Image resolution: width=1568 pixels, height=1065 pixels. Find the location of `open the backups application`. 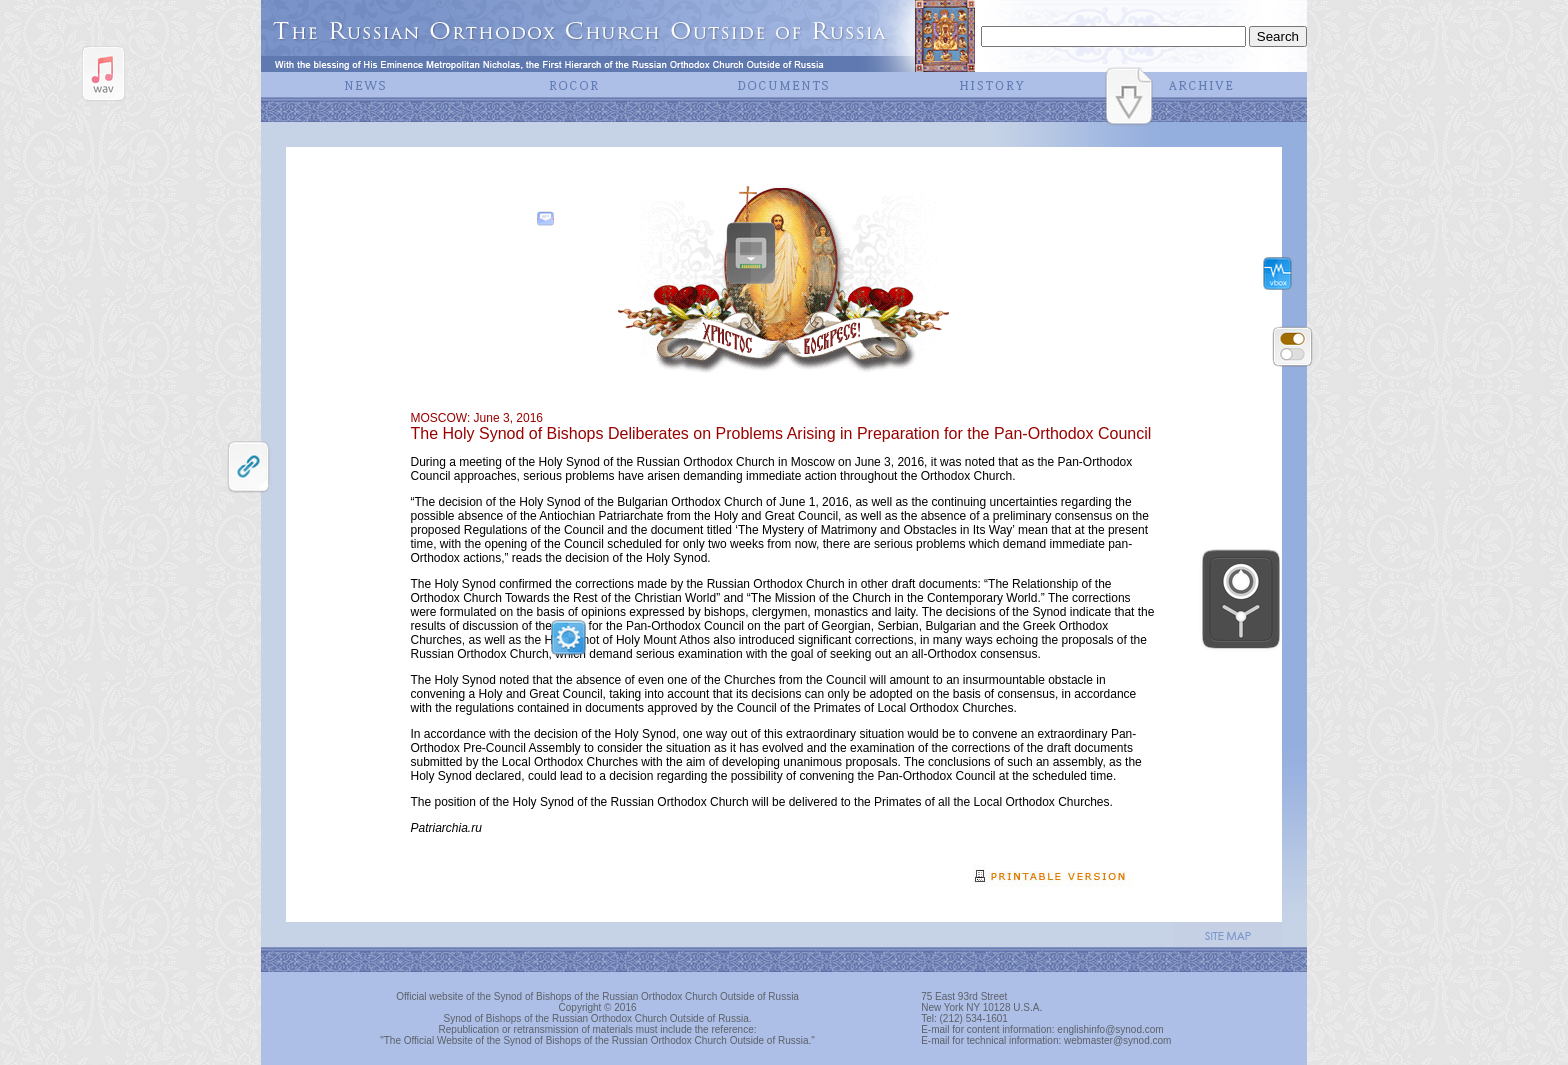

open the backups application is located at coordinates (1241, 599).